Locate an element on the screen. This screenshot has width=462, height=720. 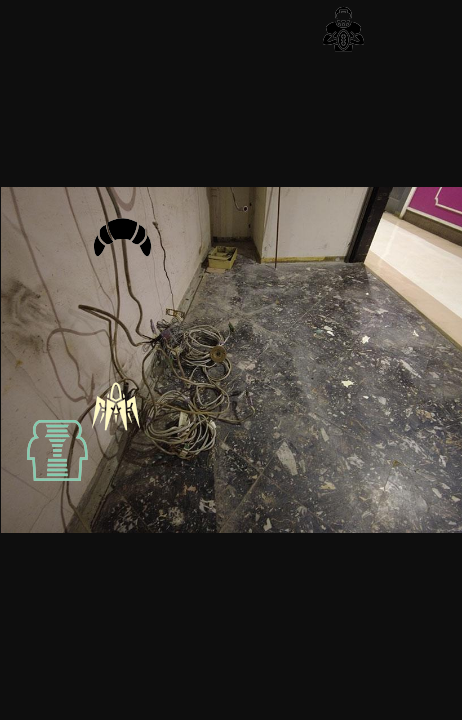
view american football player profile is located at coordinates (343, 27).